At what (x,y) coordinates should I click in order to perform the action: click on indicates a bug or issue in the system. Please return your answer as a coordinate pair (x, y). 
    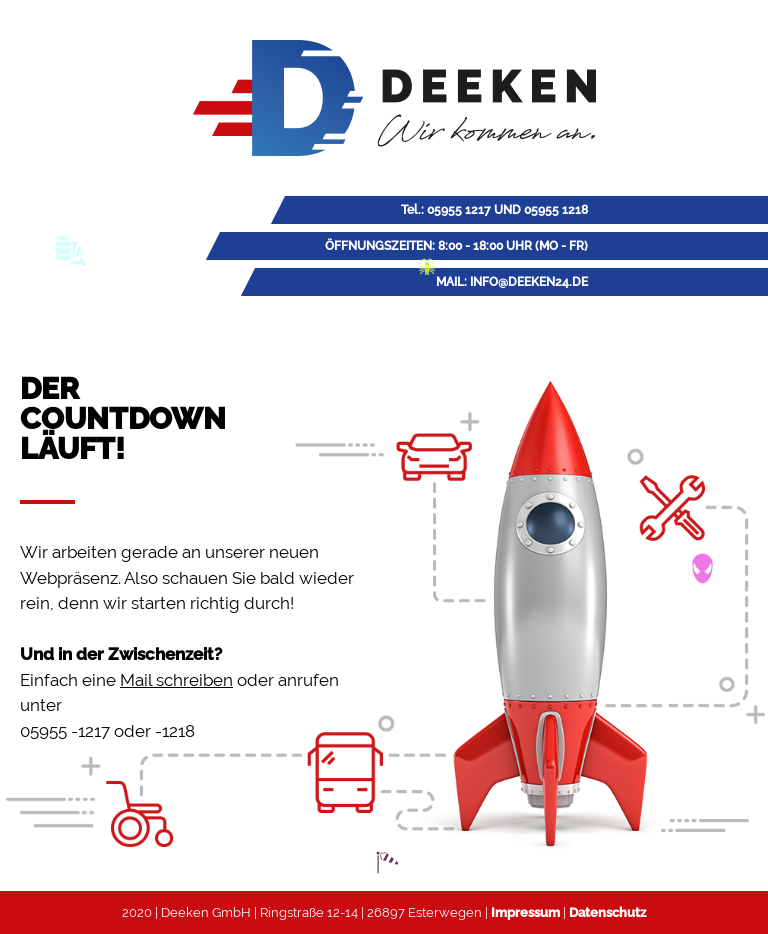
    Looking at the image, I should click on (427, 267).